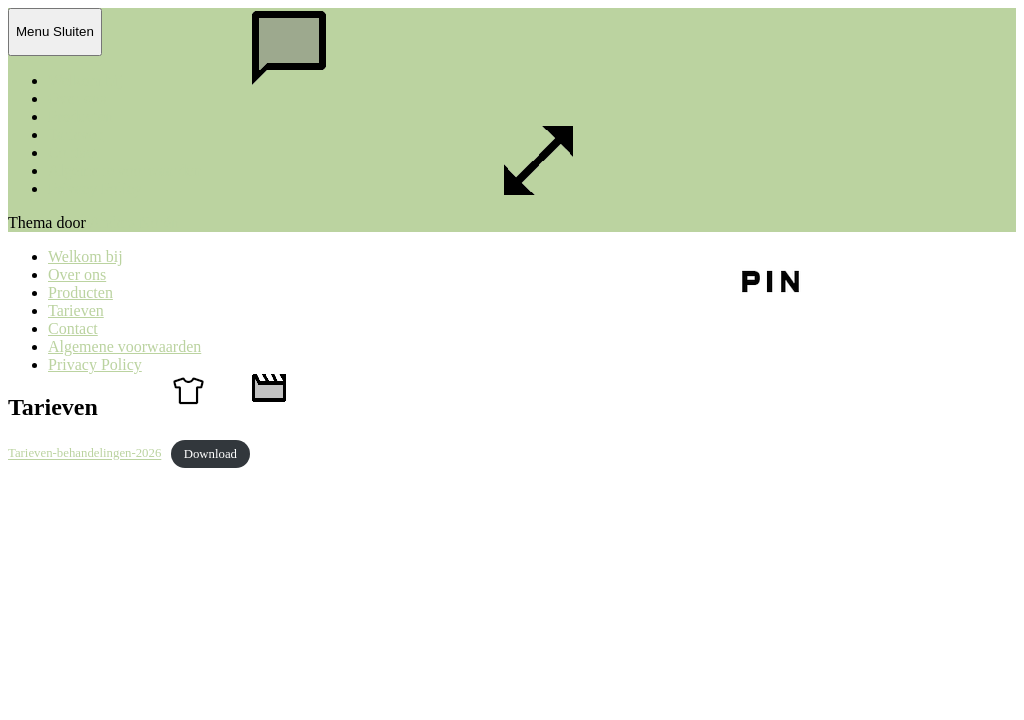  Describe the element at coordinates (289, 48) in the screenshot. I see `open chat or messaging` at that location.